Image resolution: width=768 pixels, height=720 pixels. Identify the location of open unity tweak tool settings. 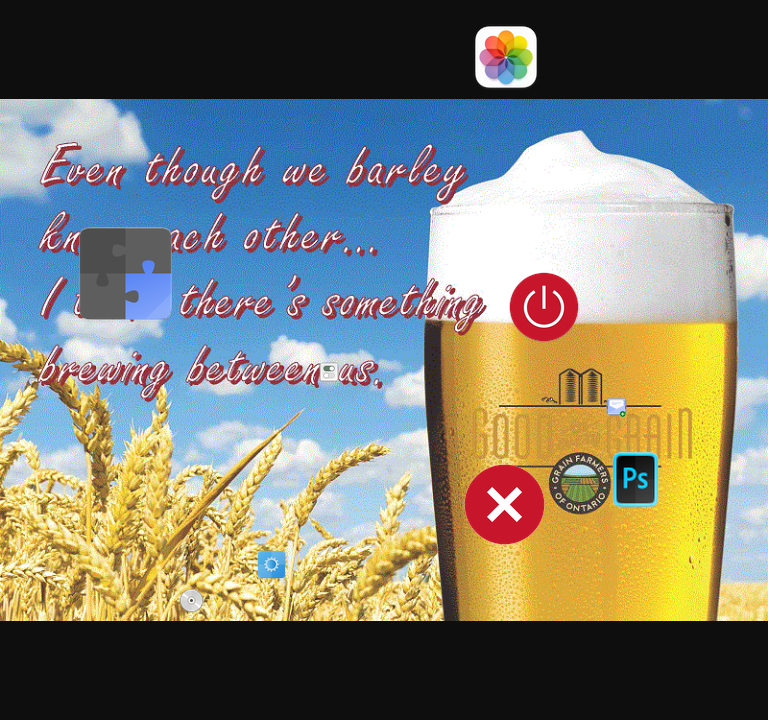
(329, 372).